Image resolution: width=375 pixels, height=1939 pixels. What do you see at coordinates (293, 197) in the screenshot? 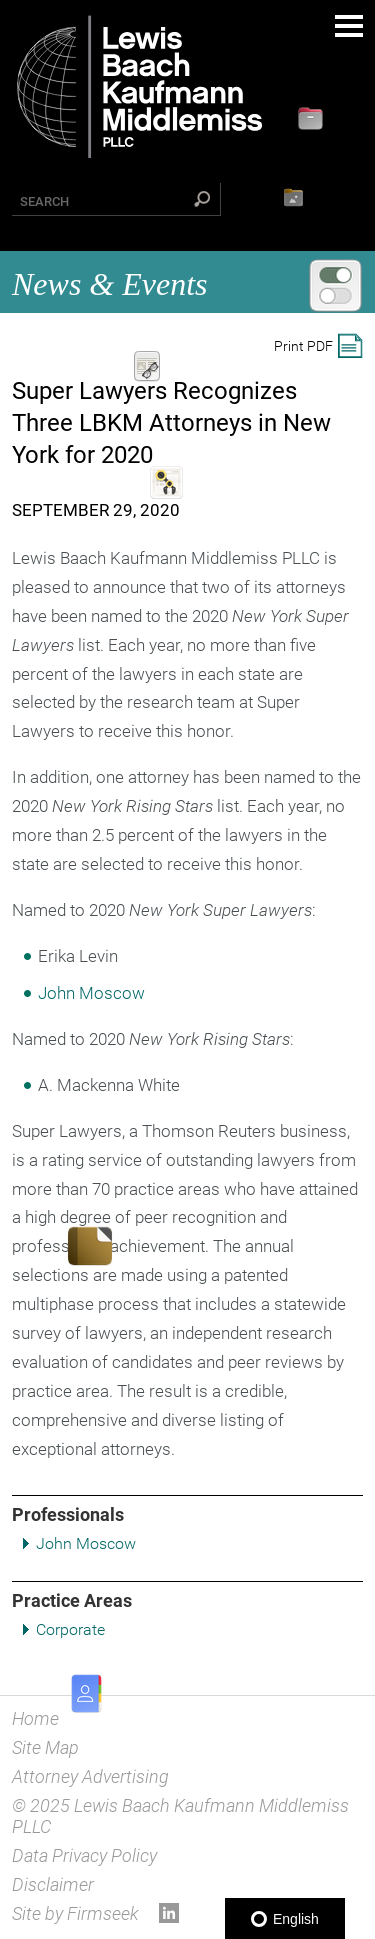
I see `open your pictures folder` at bounding box center [293, 197].